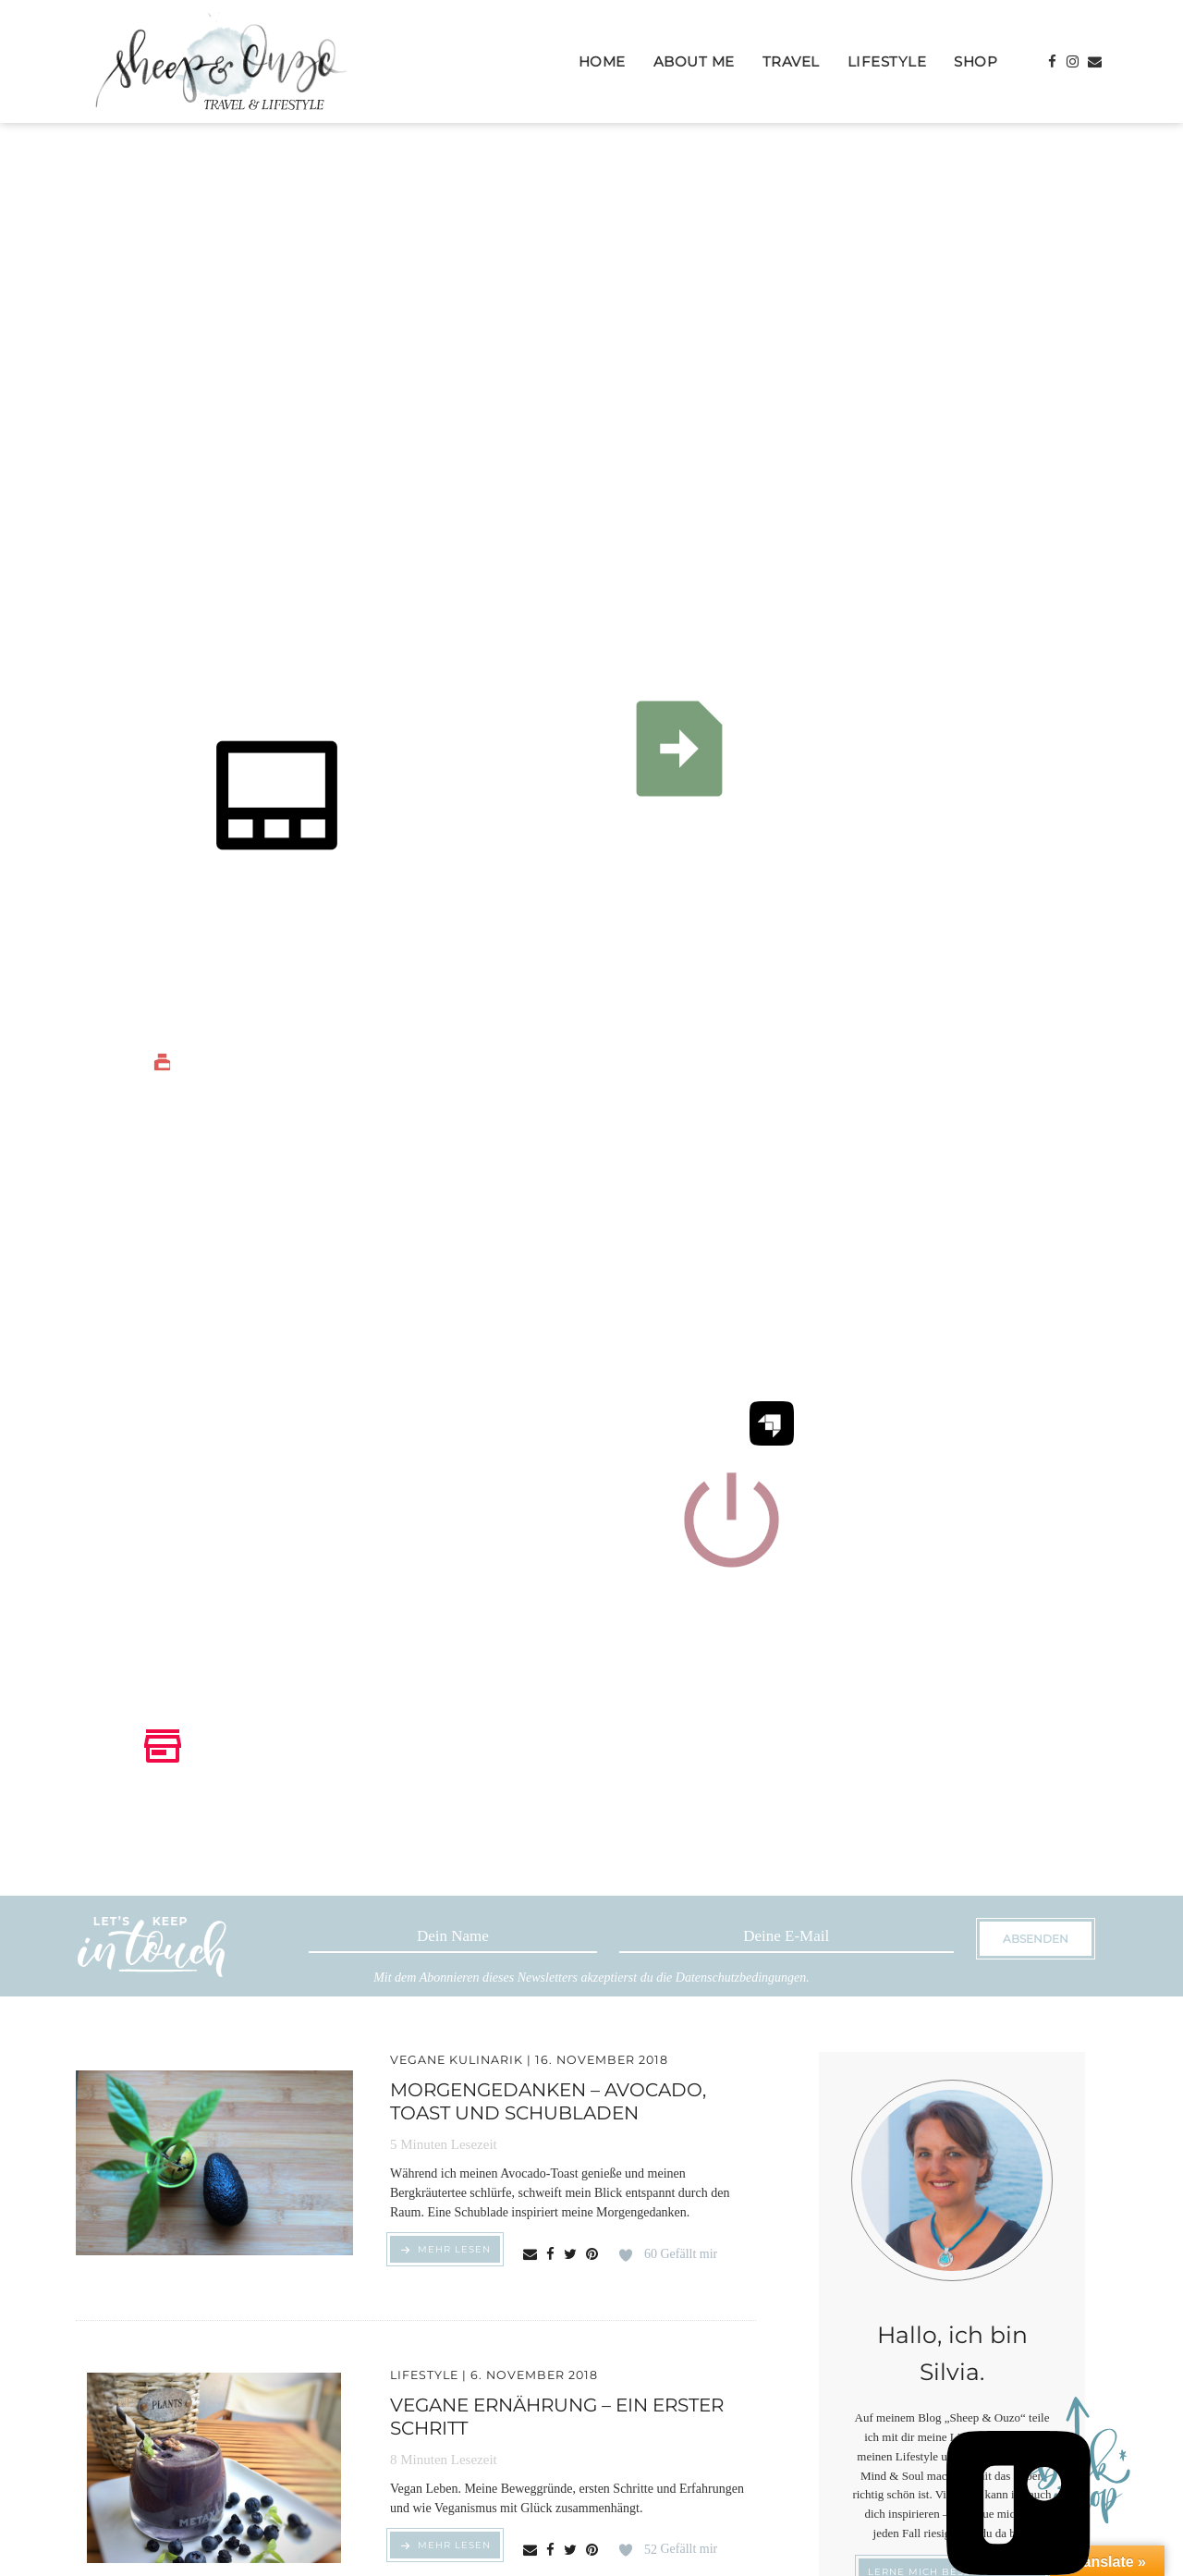 The width and height of the screenshot is (1183, 2576). What do you see at coordinates (127, 2401) in the screenshot?
I see `open soundcloud app` at bounding box center [127, 2401].